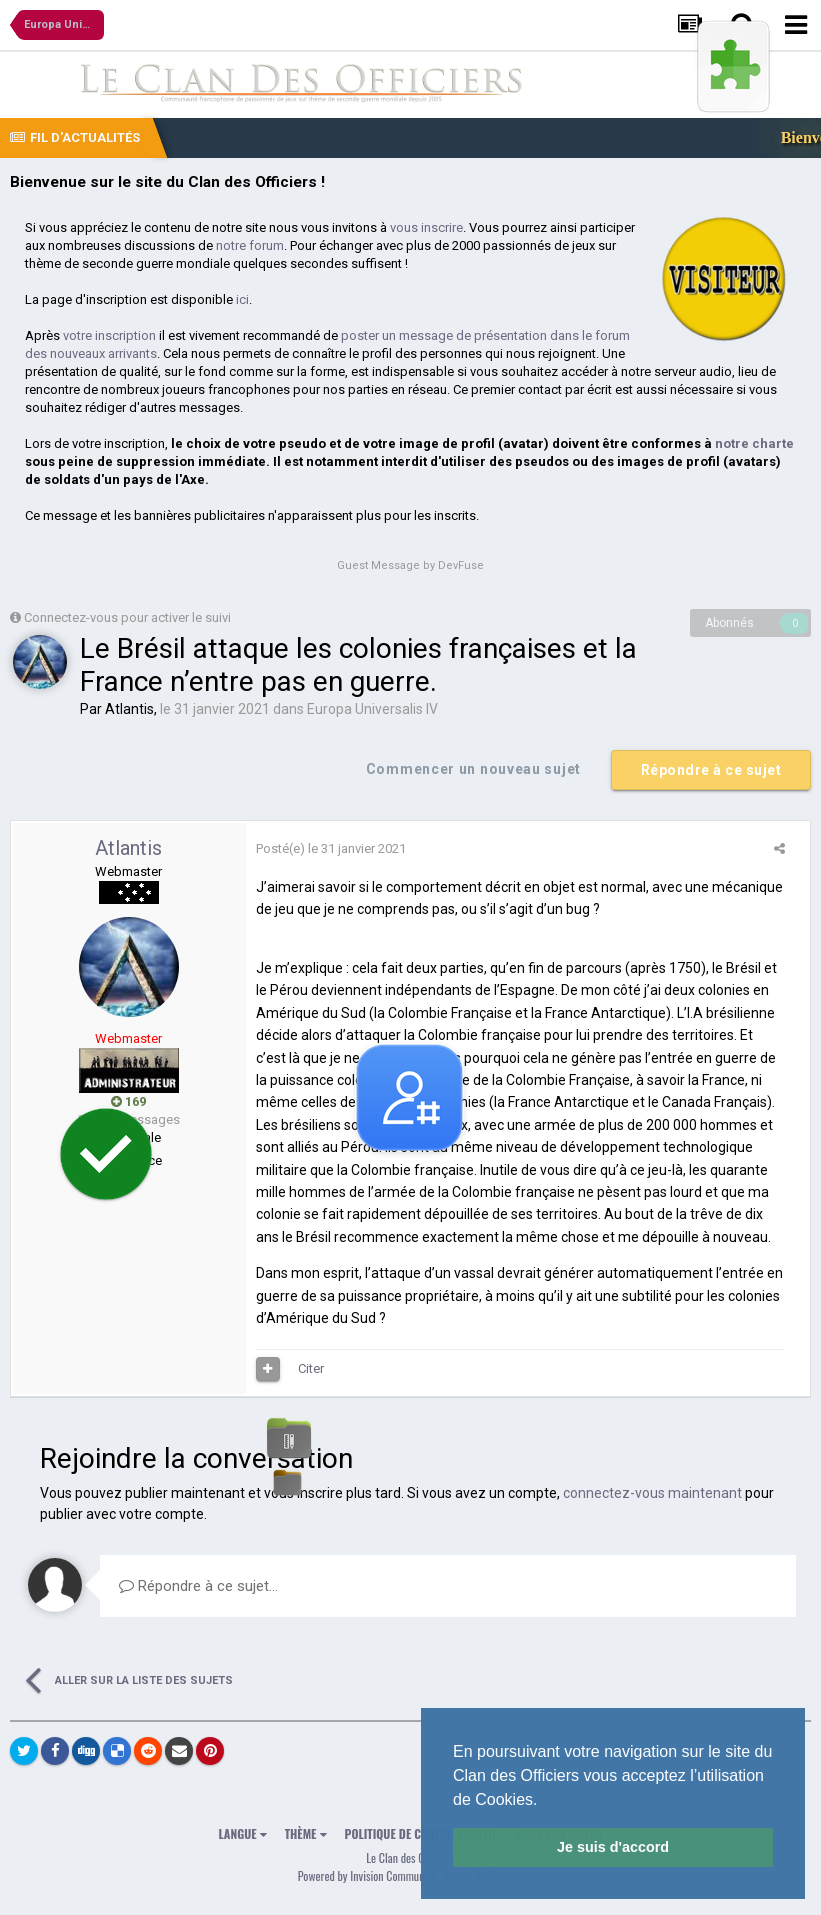 Image resolution: width=821 pixels, height=1915 pixels. What do you see at coordinates (733, 66) in the screenshot?
I see `browser extension or add-on installer file` at bounding box center [733, 66].